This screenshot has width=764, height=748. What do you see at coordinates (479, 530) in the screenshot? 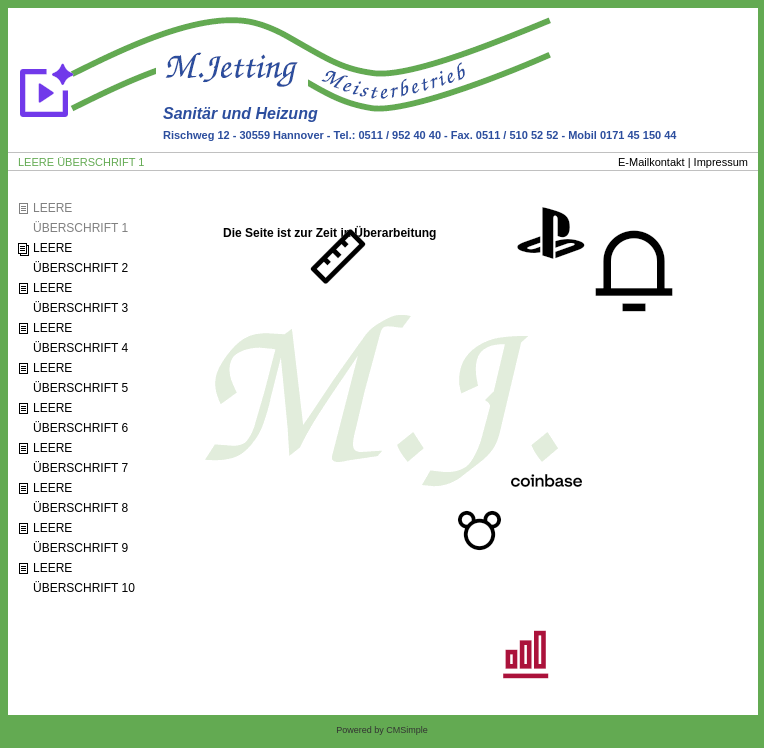
I see `access Disney account or profile` at bounding box center [479, 530].